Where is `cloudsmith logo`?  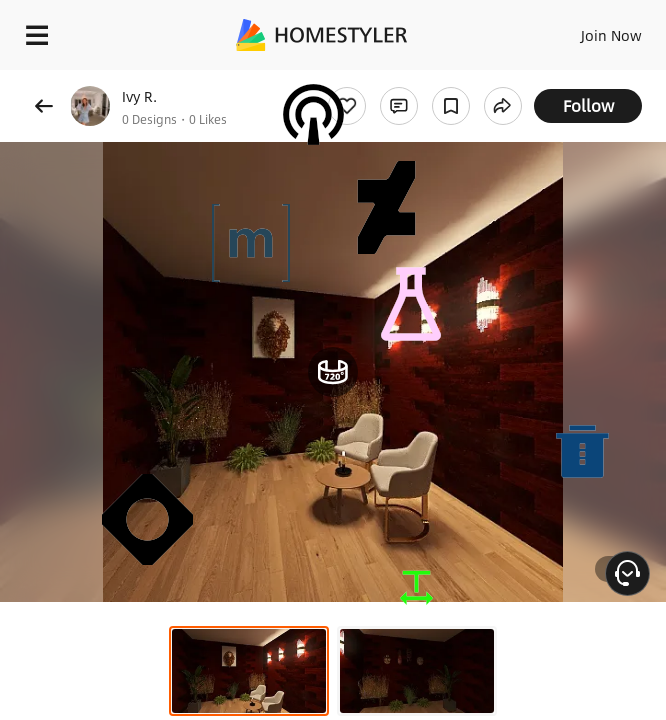 cloudsmith logo is located at coordinates (147, 519).